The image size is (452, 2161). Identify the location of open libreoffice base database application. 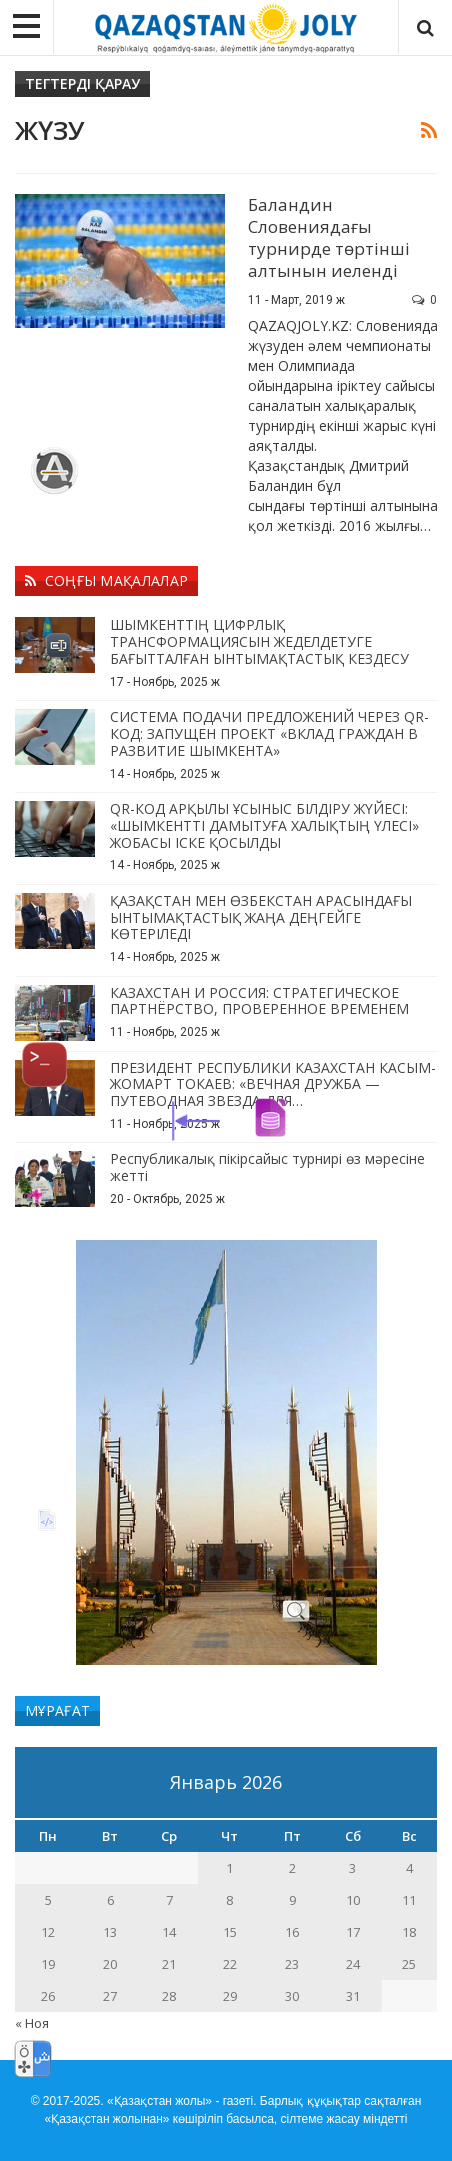
(270, 1117).